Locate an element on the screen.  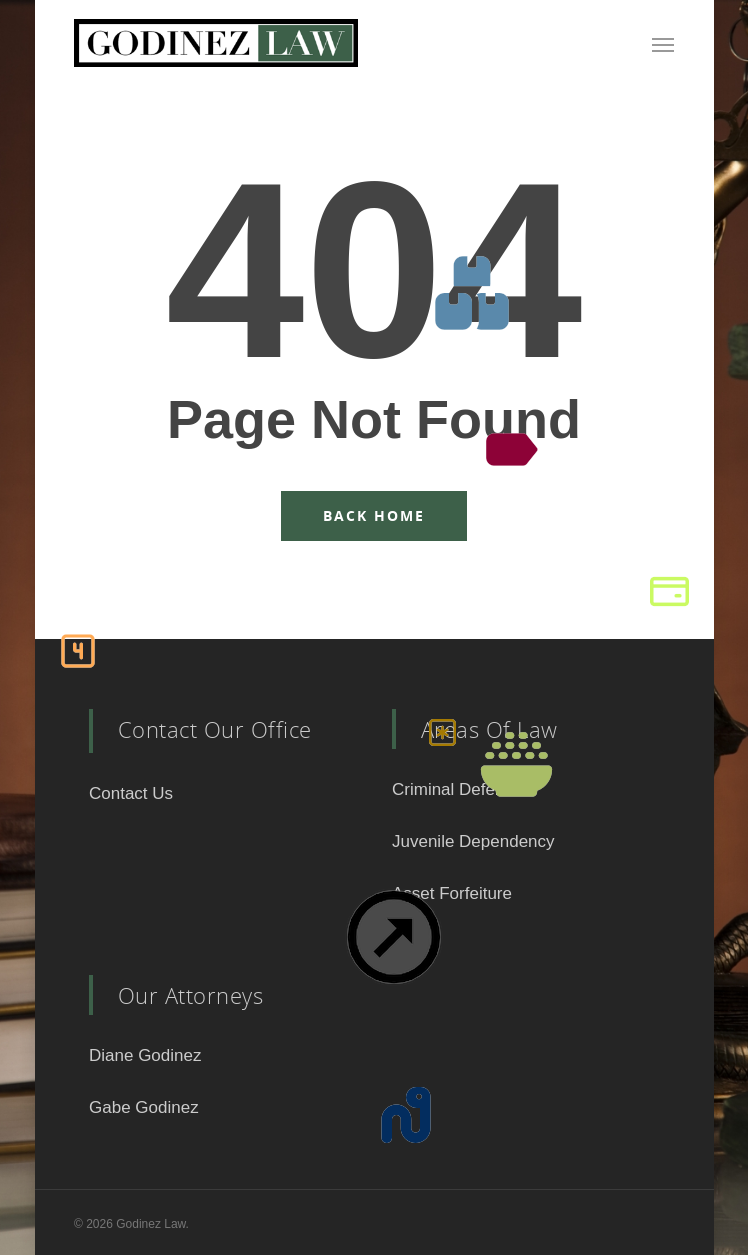
view inventory or stock items is located at coordinates (472, 293).